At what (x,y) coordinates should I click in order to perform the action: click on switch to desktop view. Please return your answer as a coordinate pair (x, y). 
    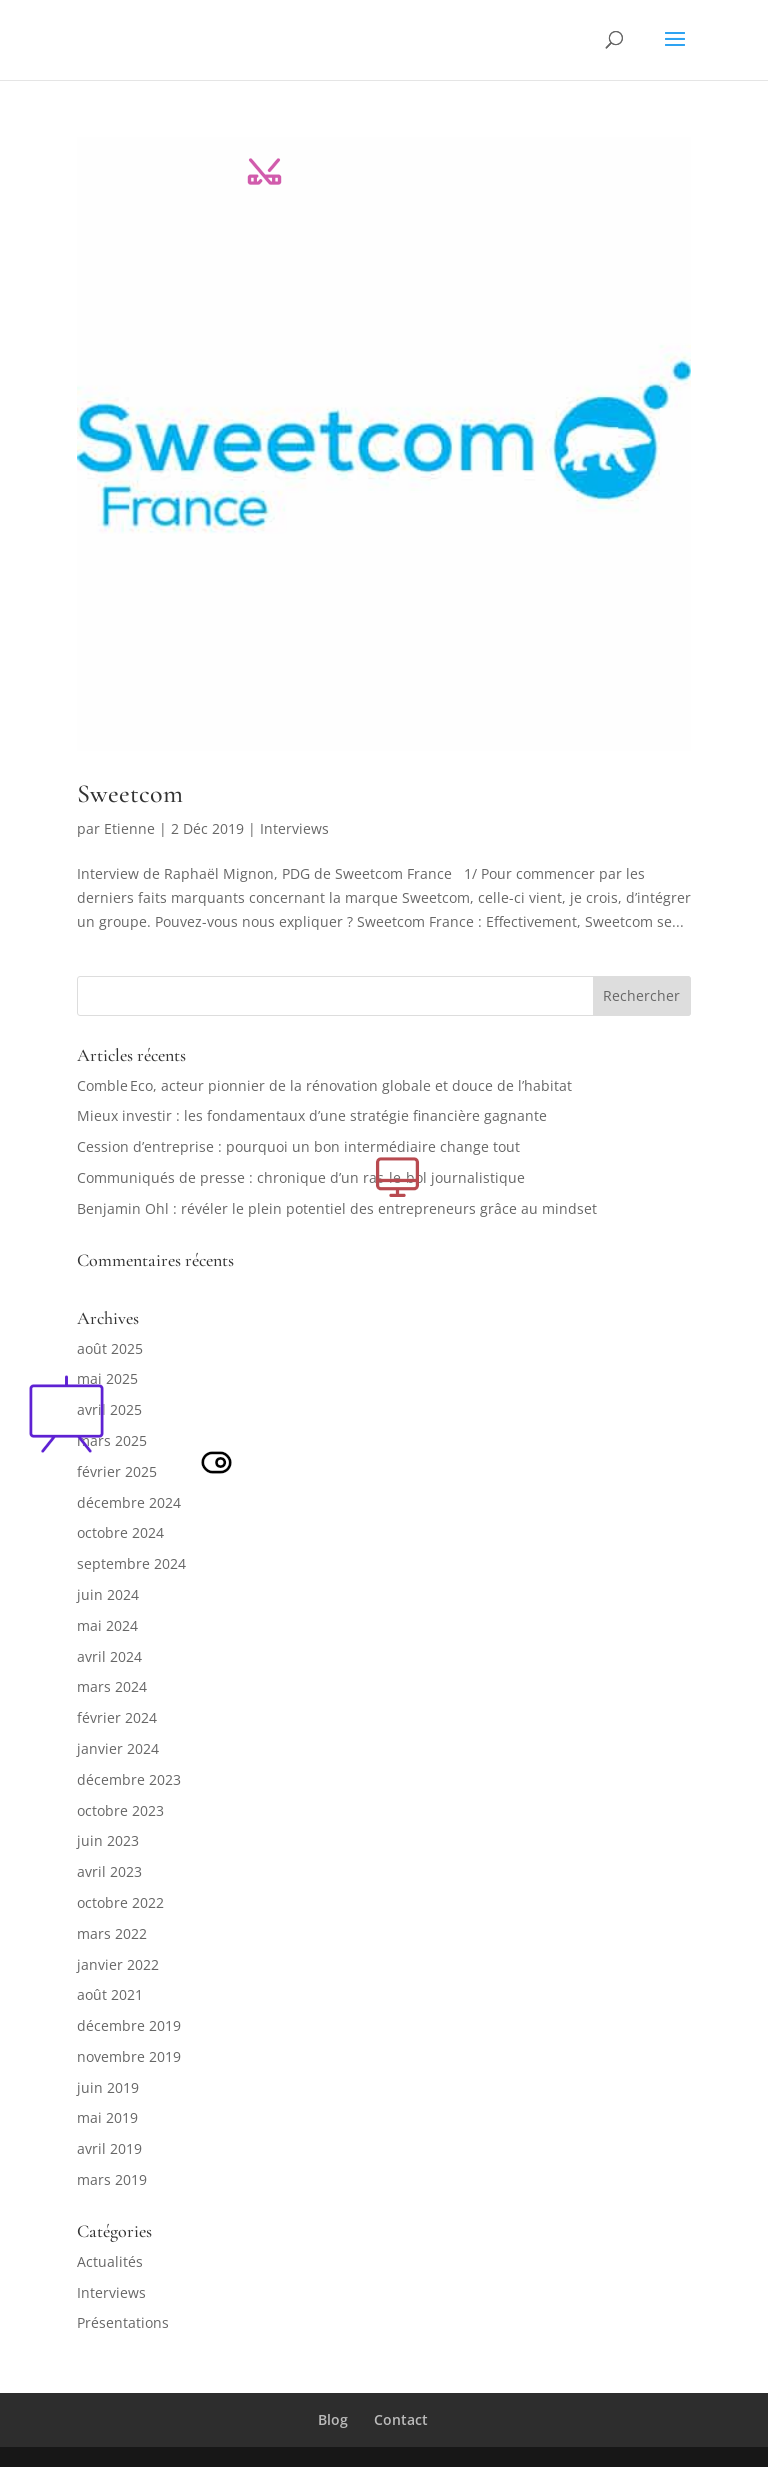
    Looking at the image, I should click on (397, 1175).